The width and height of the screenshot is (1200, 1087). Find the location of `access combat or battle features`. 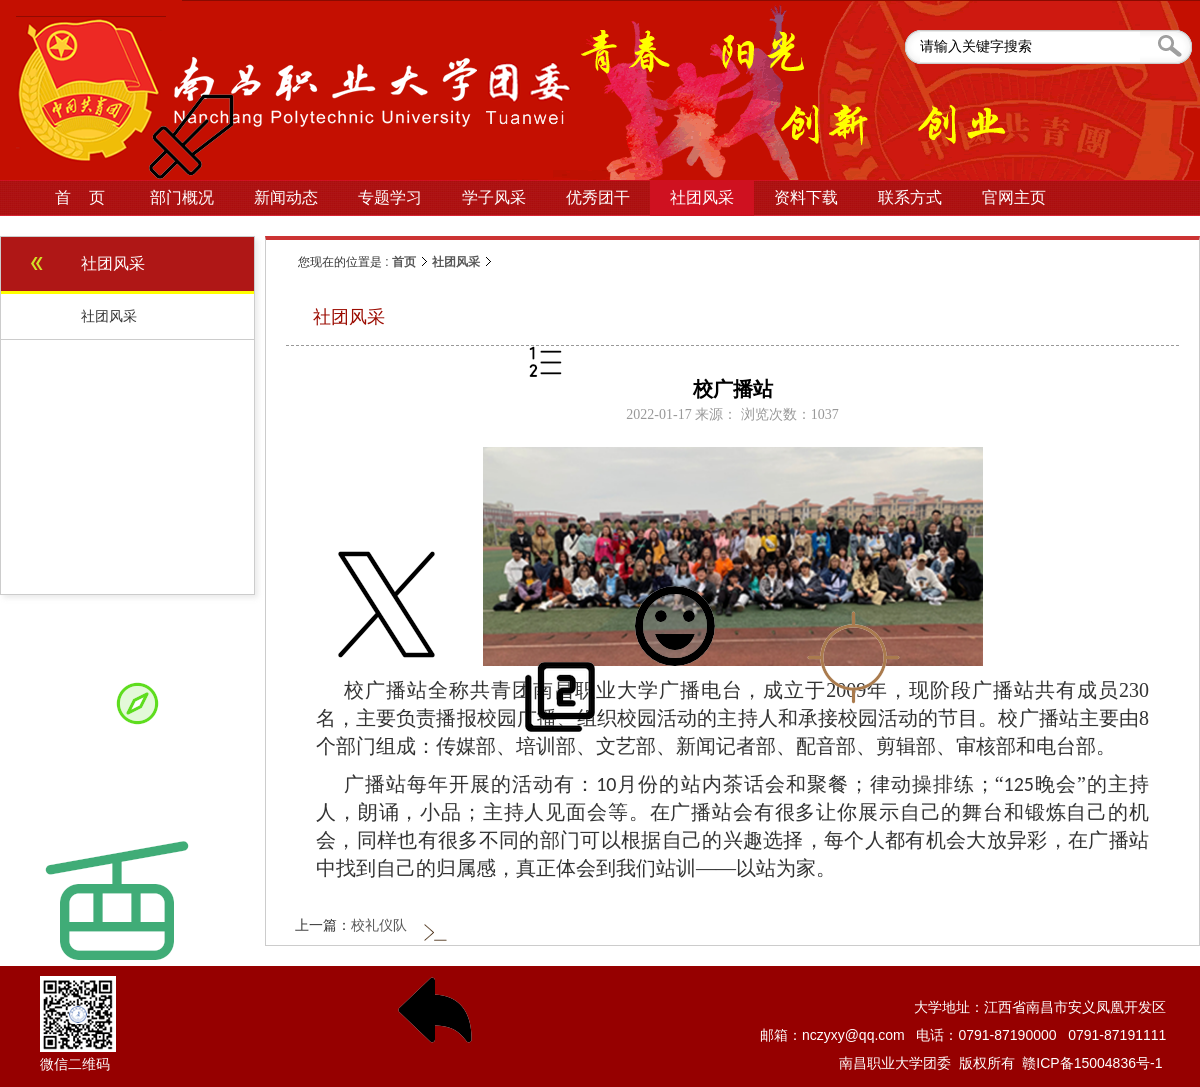

access combat or battle features is located at coordinates (193, 135).